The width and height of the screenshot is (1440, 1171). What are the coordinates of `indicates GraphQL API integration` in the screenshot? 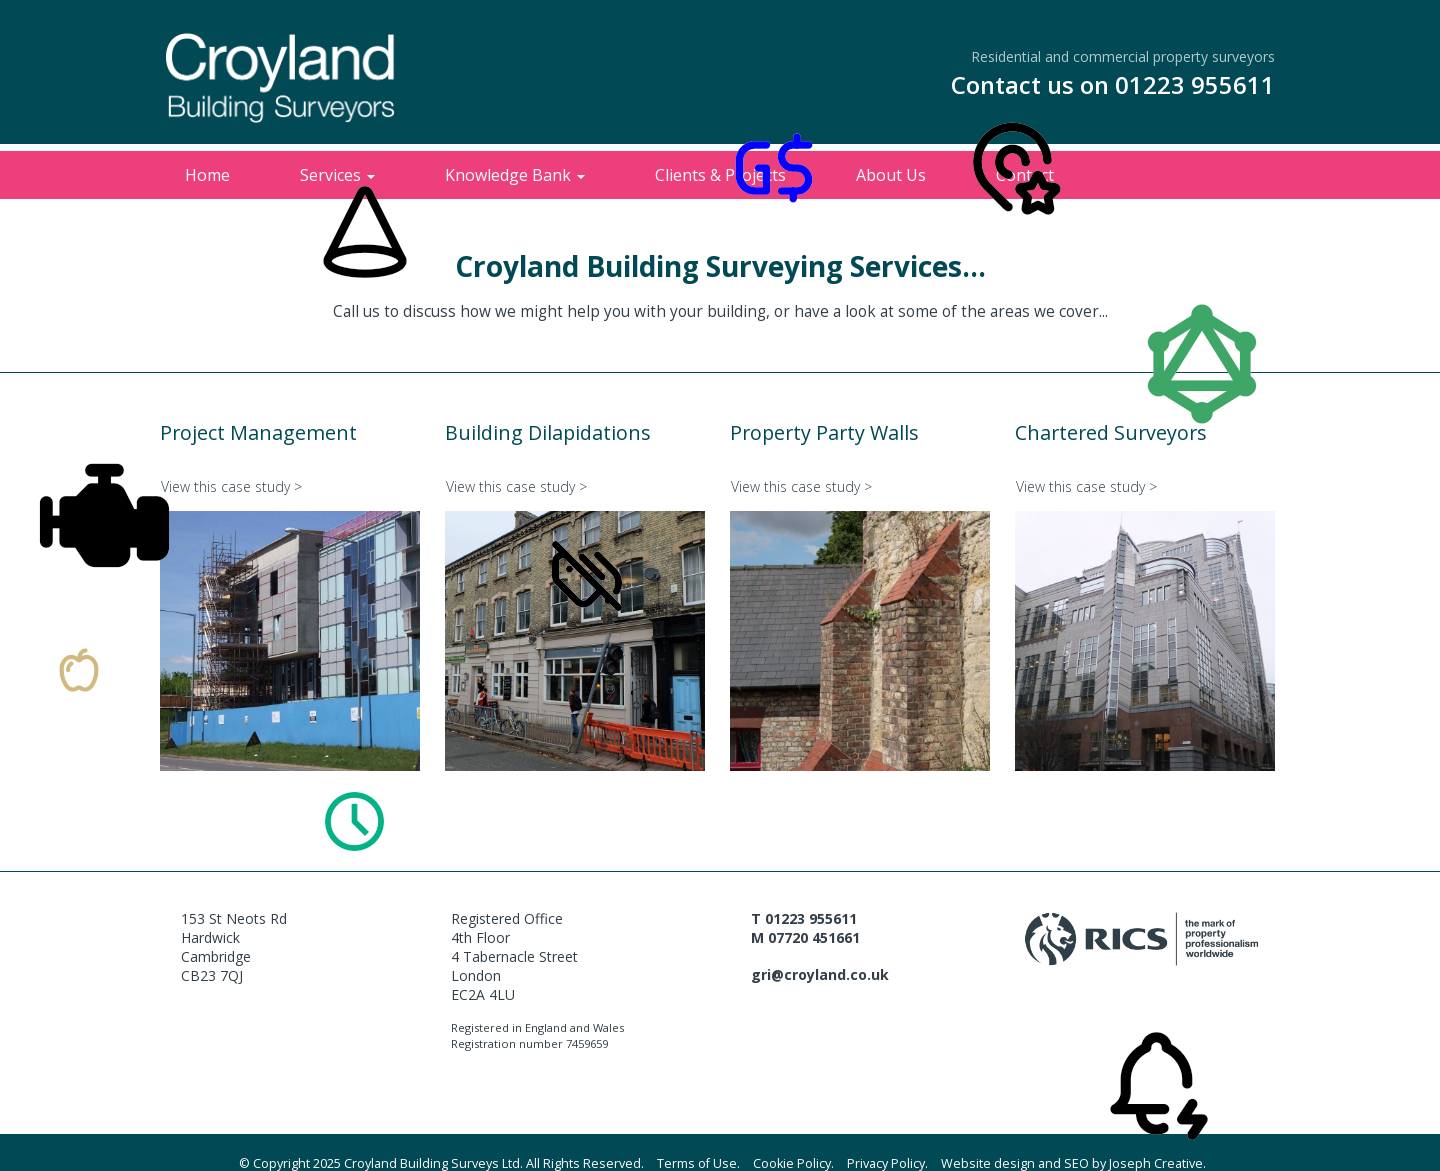 It's located at (1202, 364).